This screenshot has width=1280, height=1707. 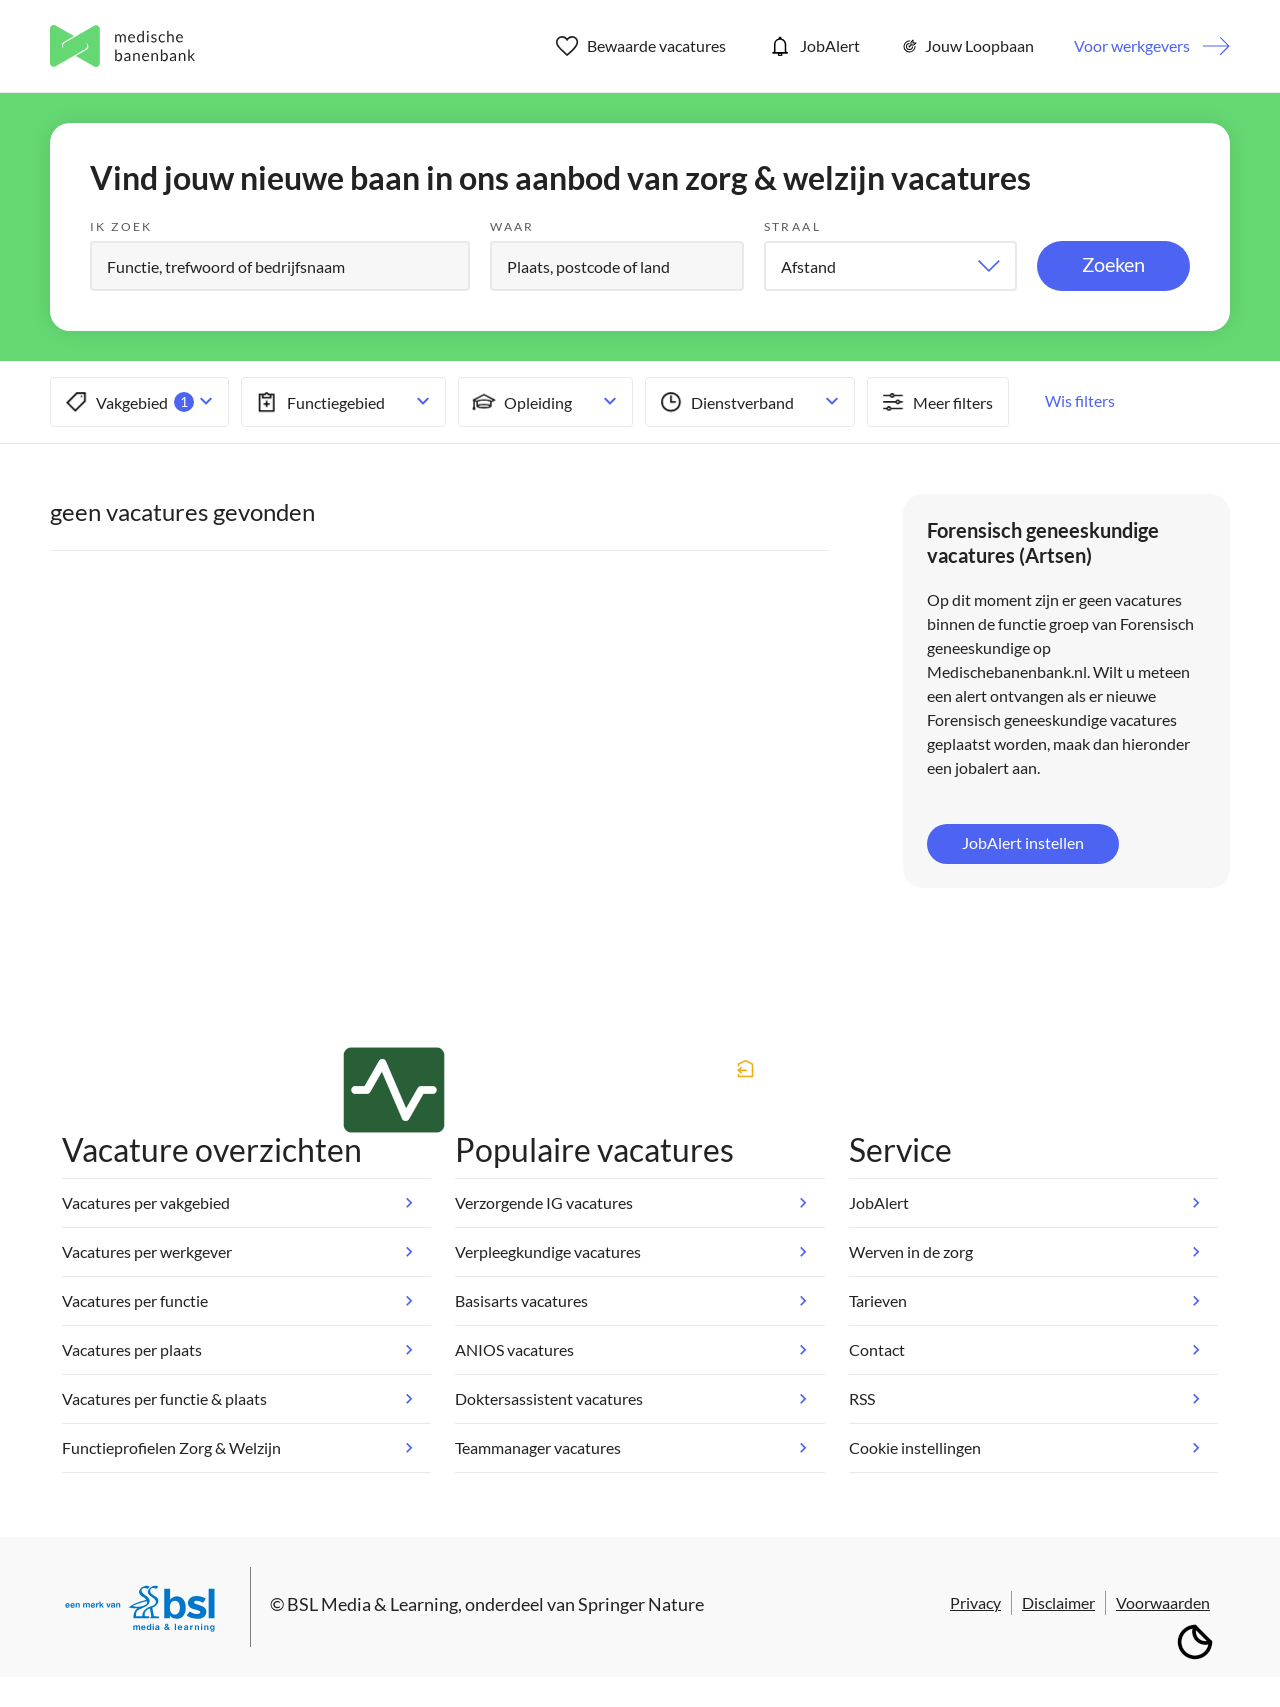 I want to click on view health or heart rate data, so click(x=394, y=1090).